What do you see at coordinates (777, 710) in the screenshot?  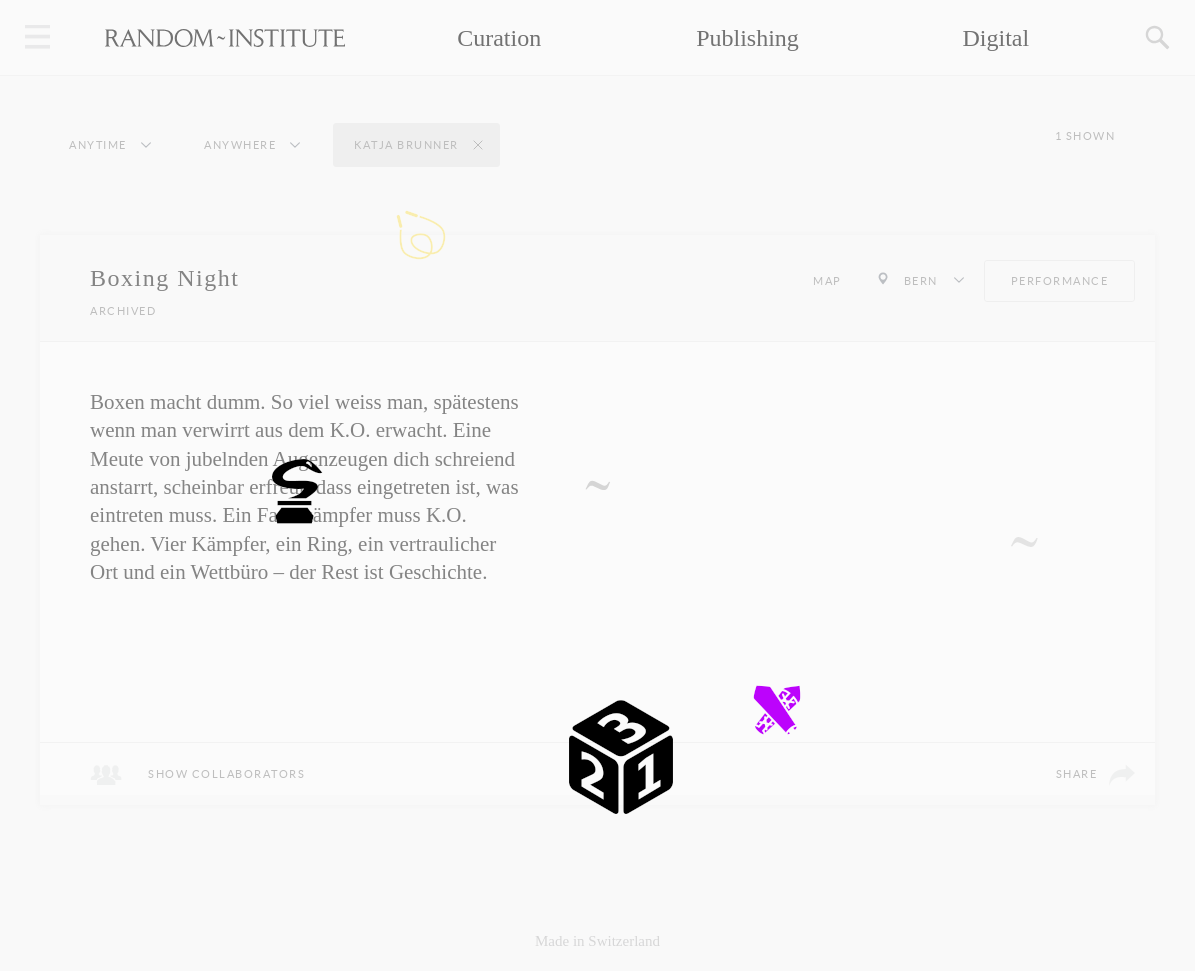 I see `equip arm armor or bracers` at bounding box center [777, 710].